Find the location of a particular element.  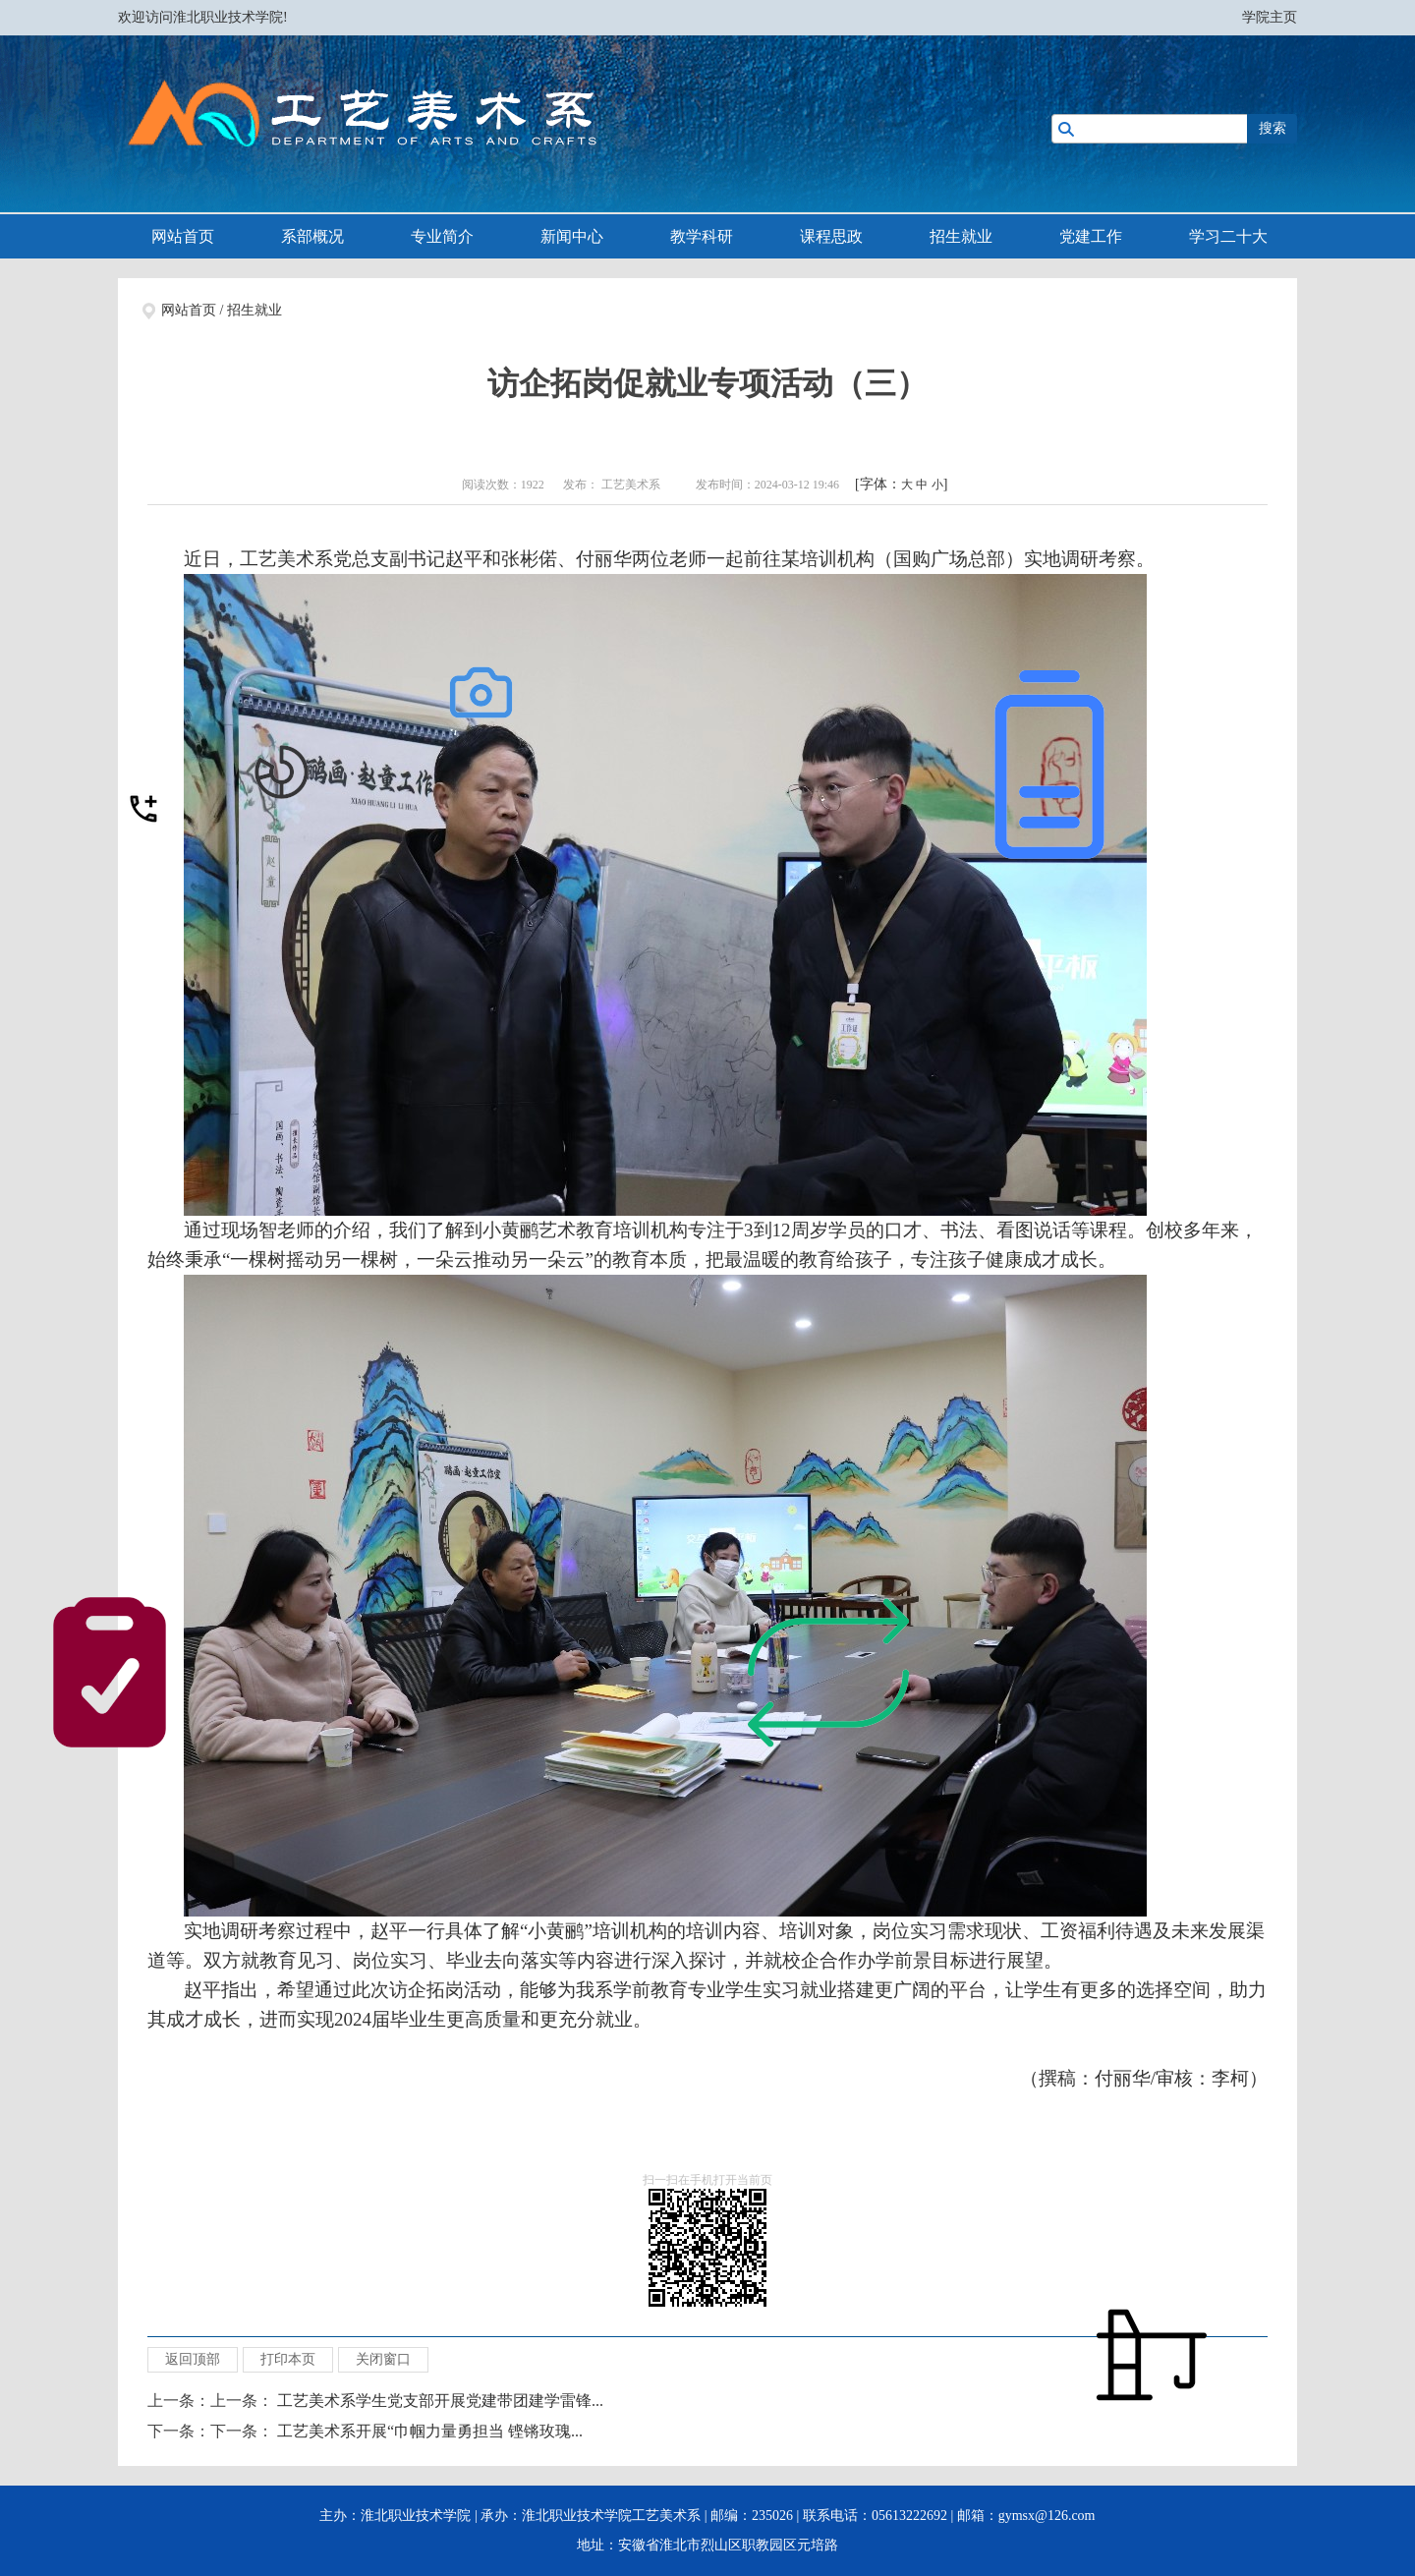

indicates medium battery level is located at coordinates (1049, 768).